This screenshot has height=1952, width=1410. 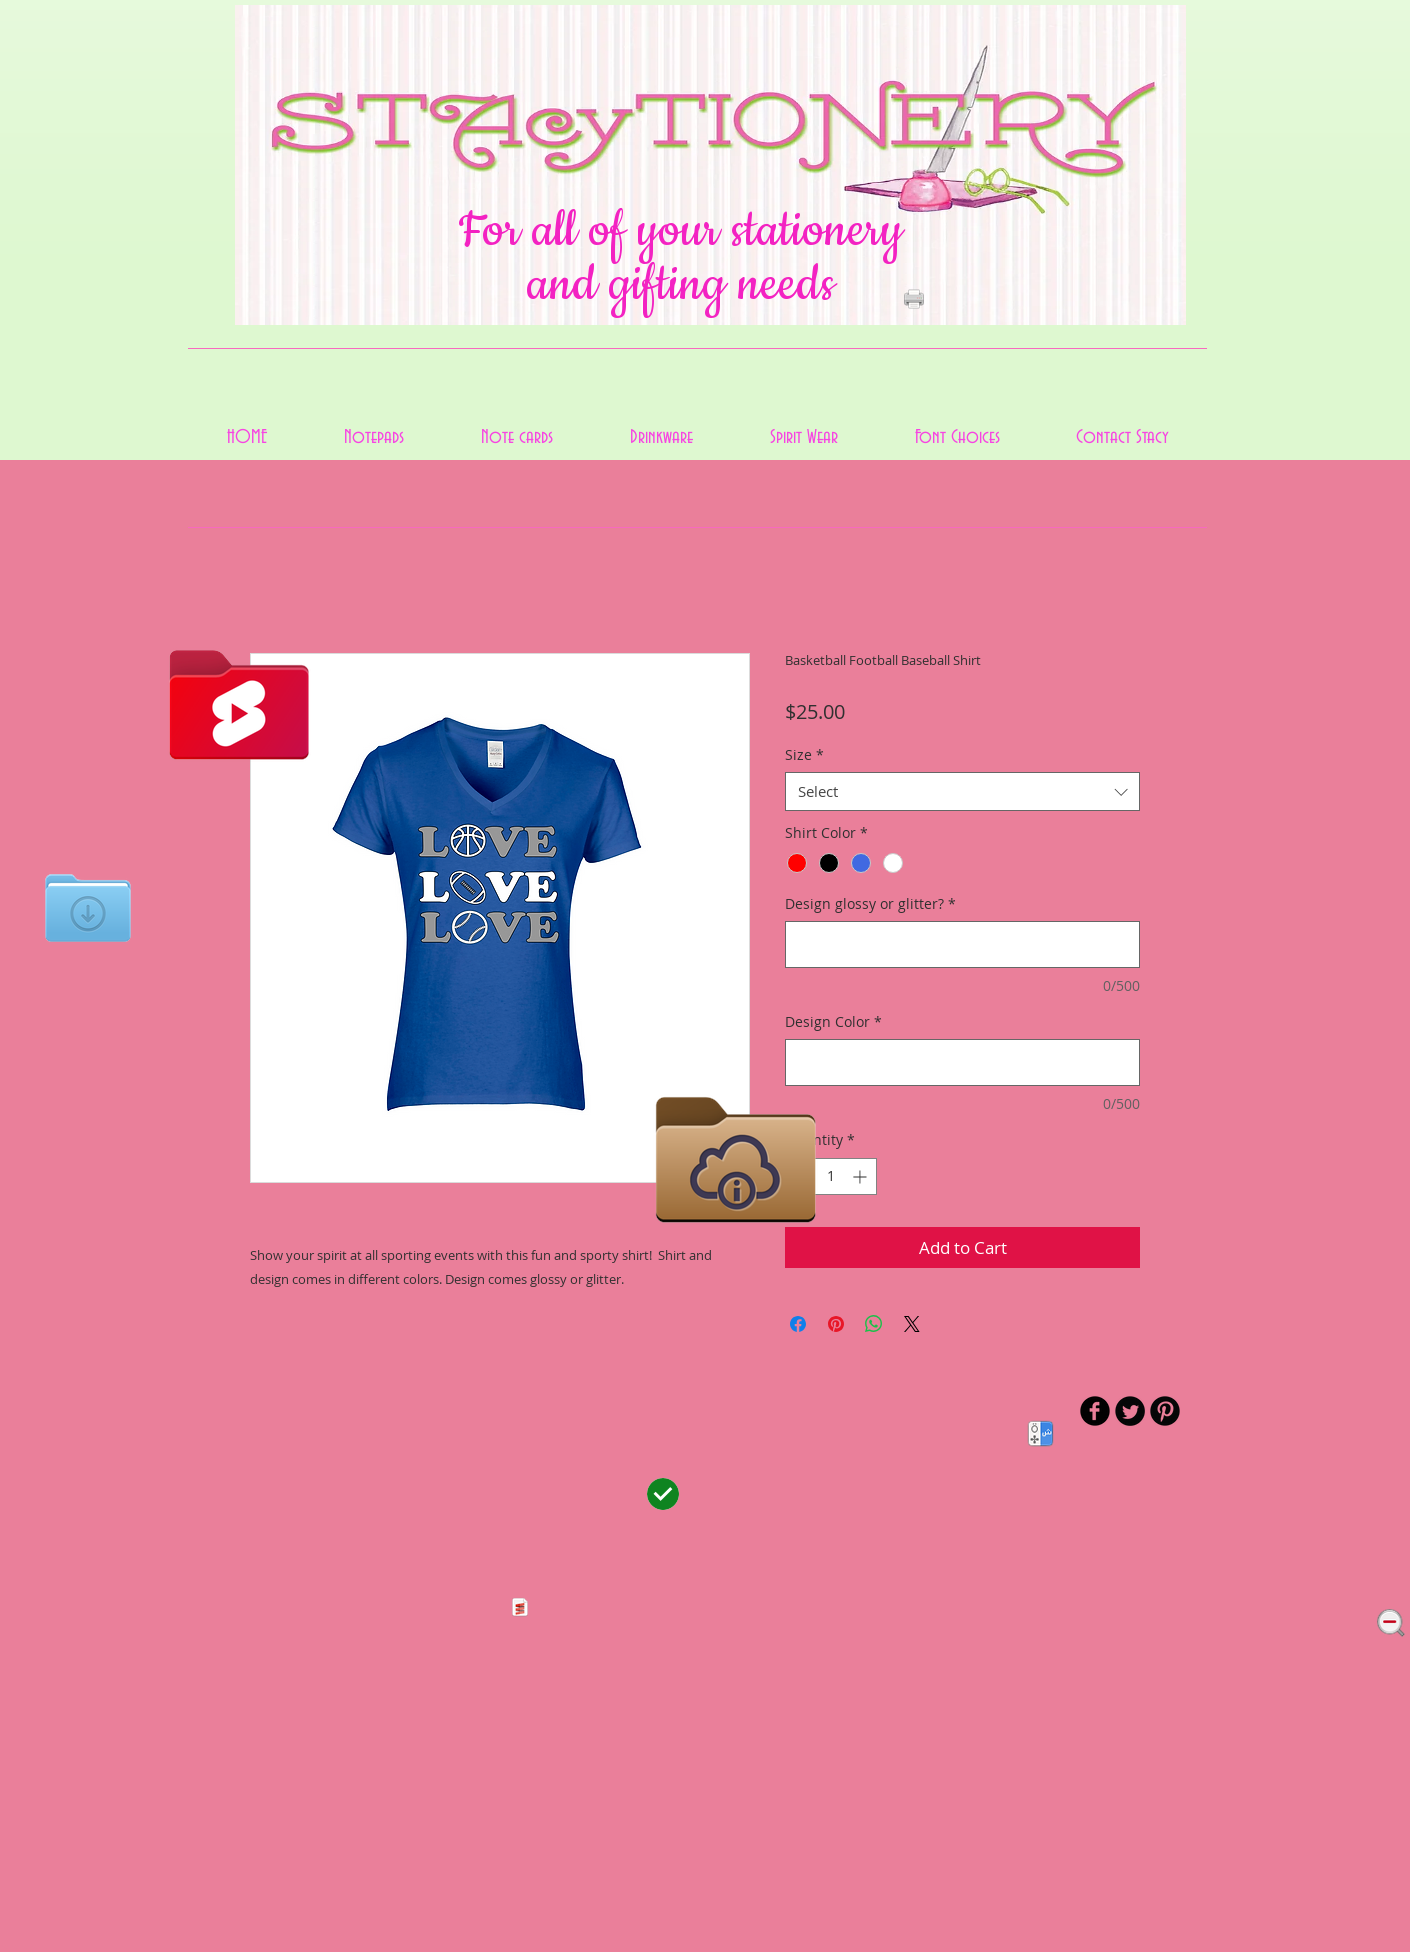 I want to click on open GNOME Characters app, so click(x=1040, y=1433).